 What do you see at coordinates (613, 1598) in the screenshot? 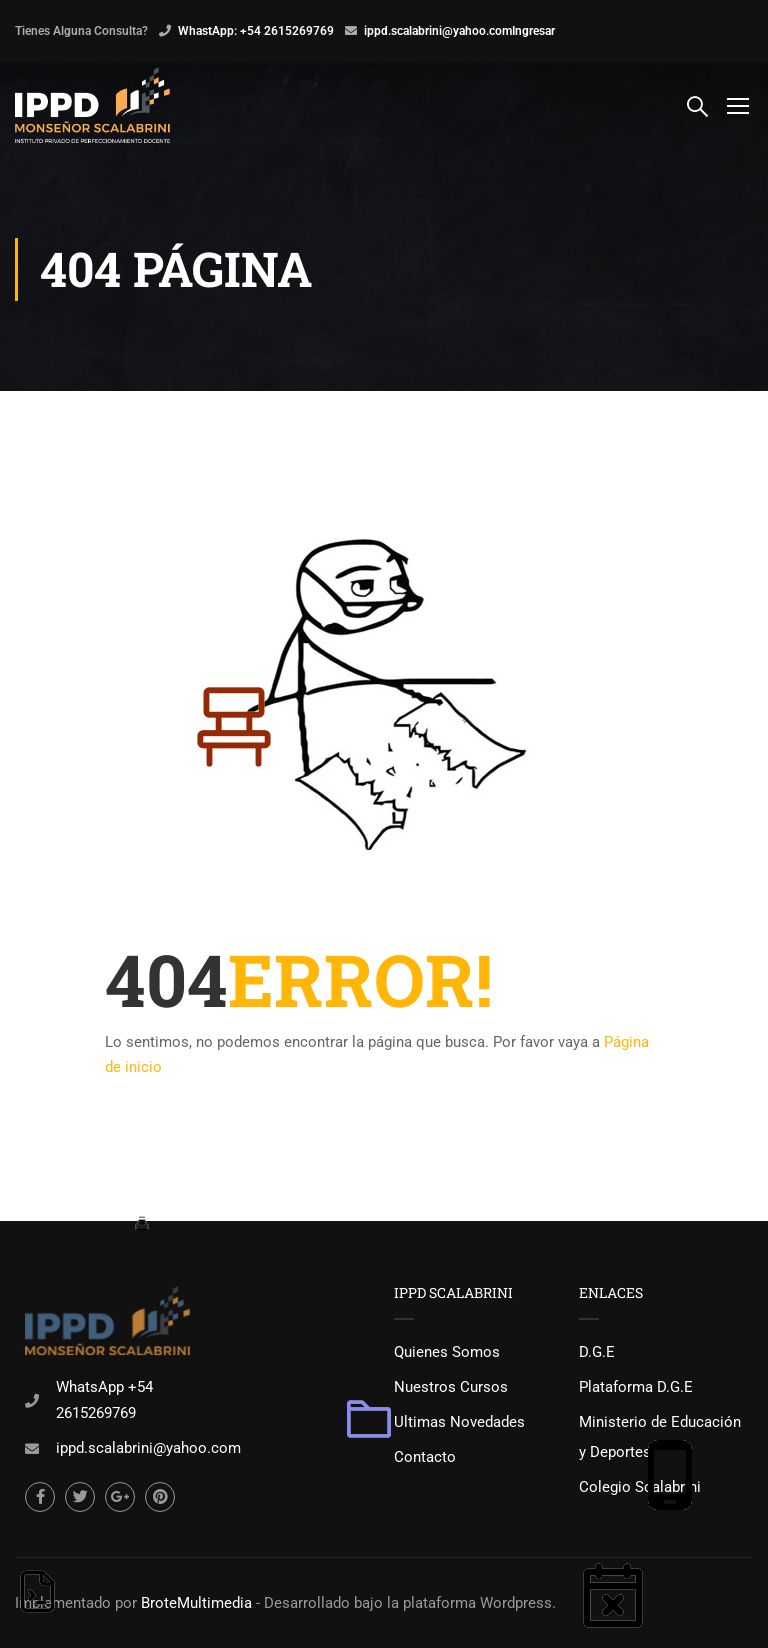
I see `cancel or delete a scheduled event` at bounding box center [613, 1598].